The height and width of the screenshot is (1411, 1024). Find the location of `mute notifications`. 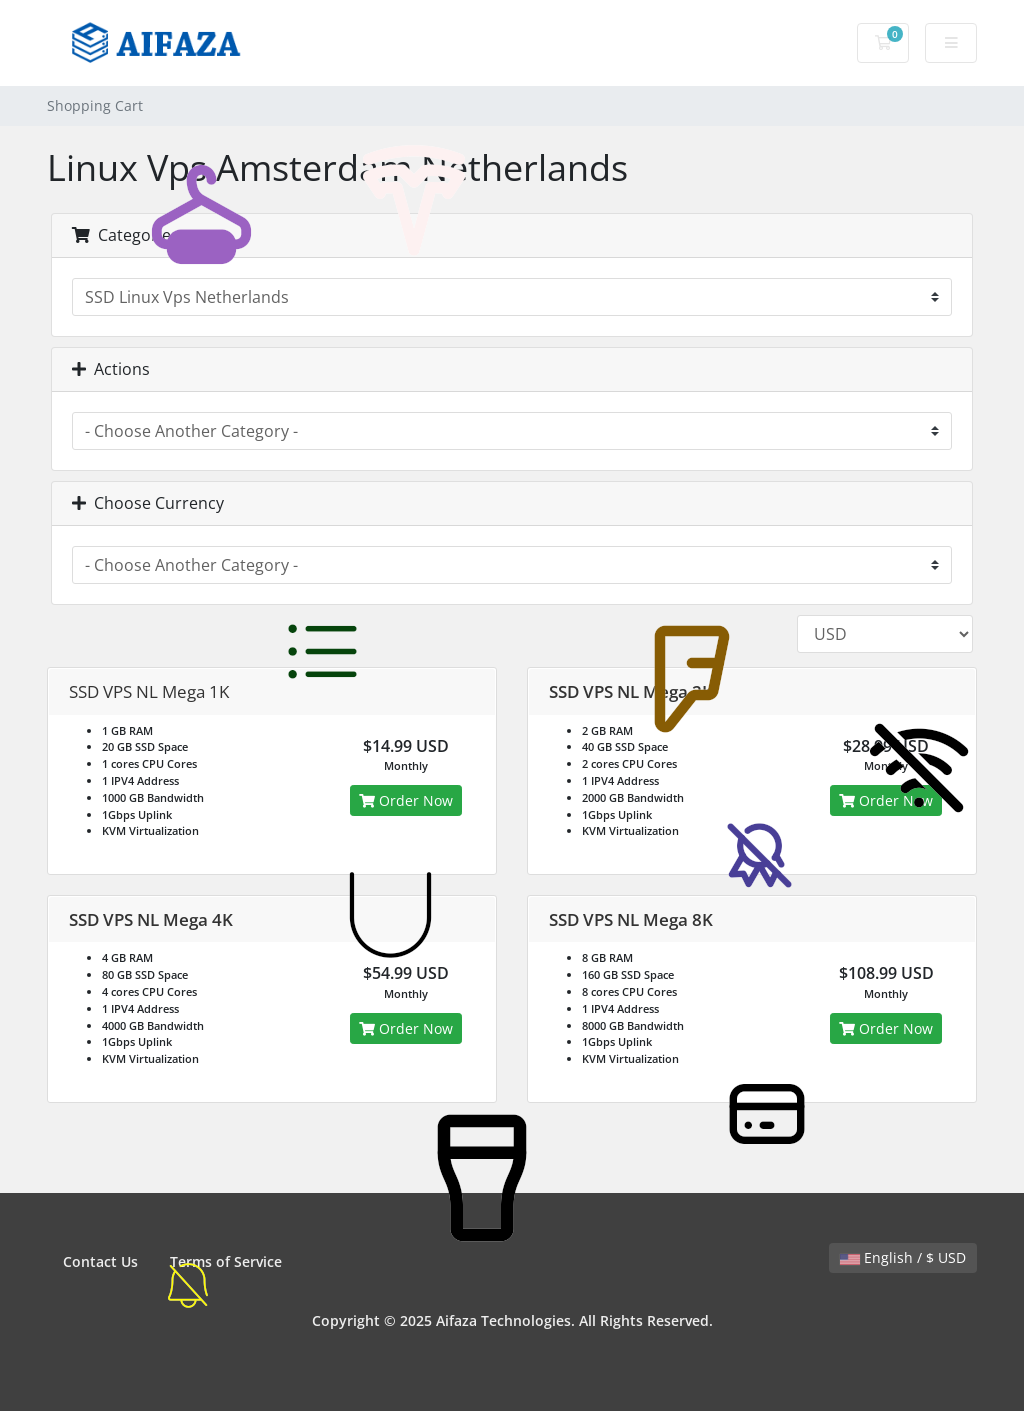

mute notifications is located at coordinates (188, 1285).